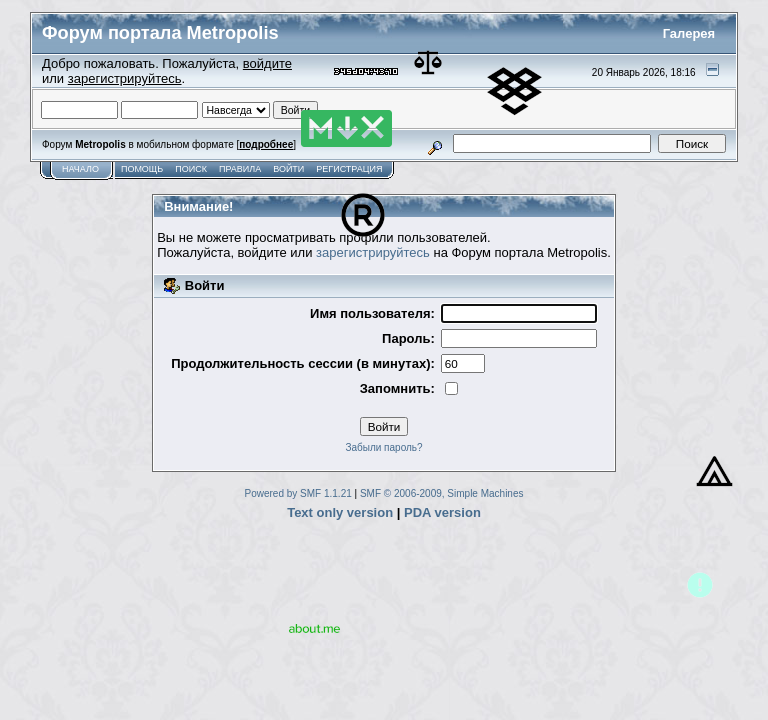  What do you see at coordinates (714, 471) in the screenshot?
I see `view camping or outdoor locations` at bounding box center [714, 471].